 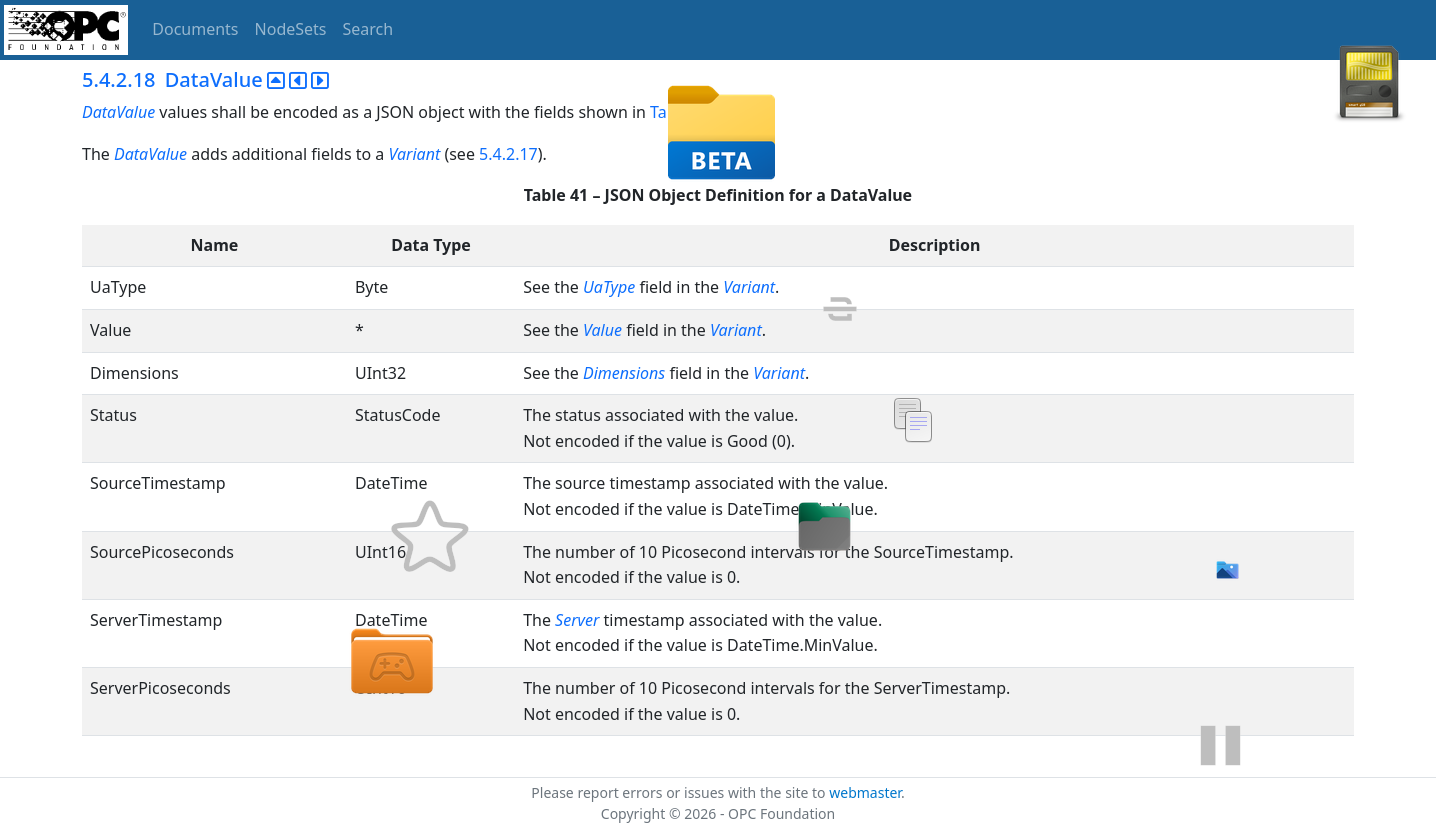 I want to click on drop files here to move them into this folder, so click(x=824, y=526).